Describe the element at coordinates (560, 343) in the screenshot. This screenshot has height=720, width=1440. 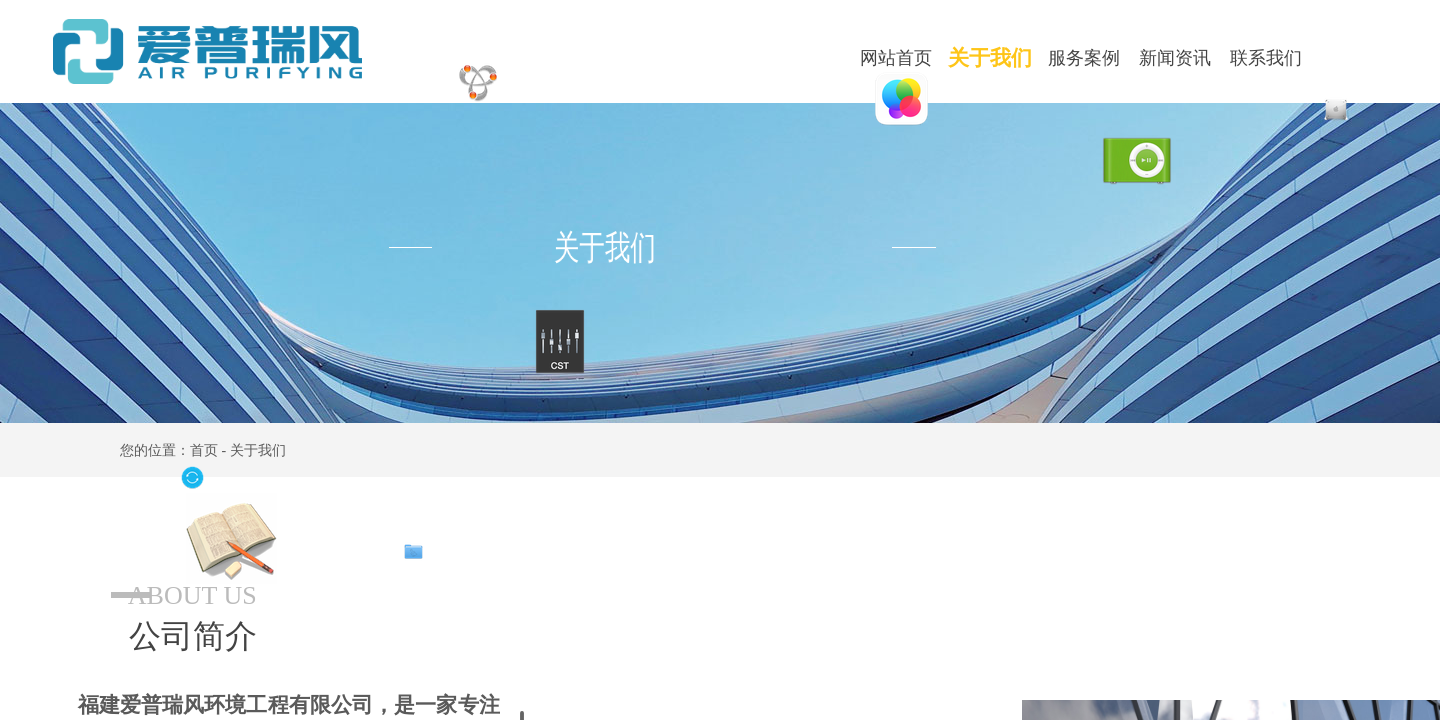
I see `open audio mixing or equalizer settings` at that location.